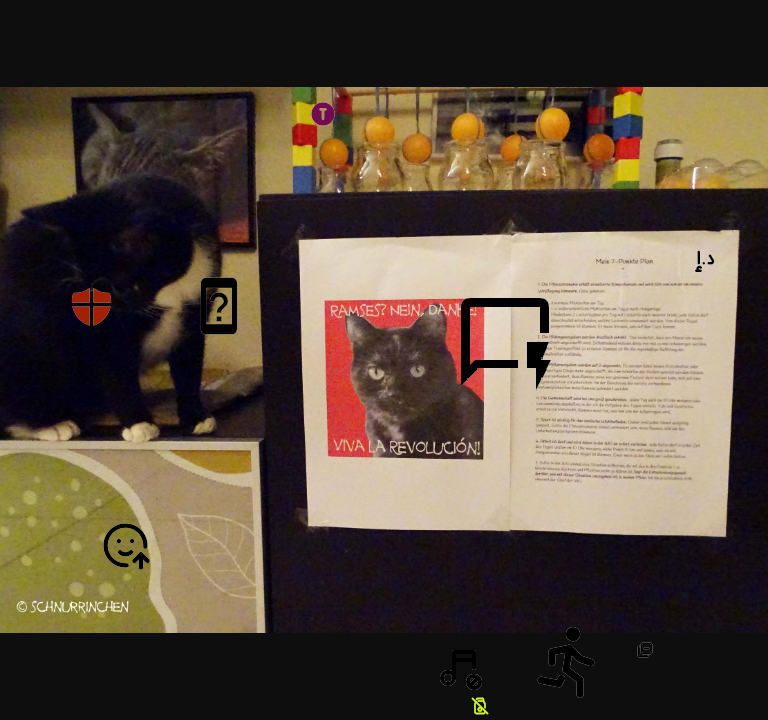 The width and height of the screenshot is (768, 720). What do you see at coordinates (219, 306) in the screenshot?
I see `indicates an unrecognized or unknown device` at bounding box center [219, 306].